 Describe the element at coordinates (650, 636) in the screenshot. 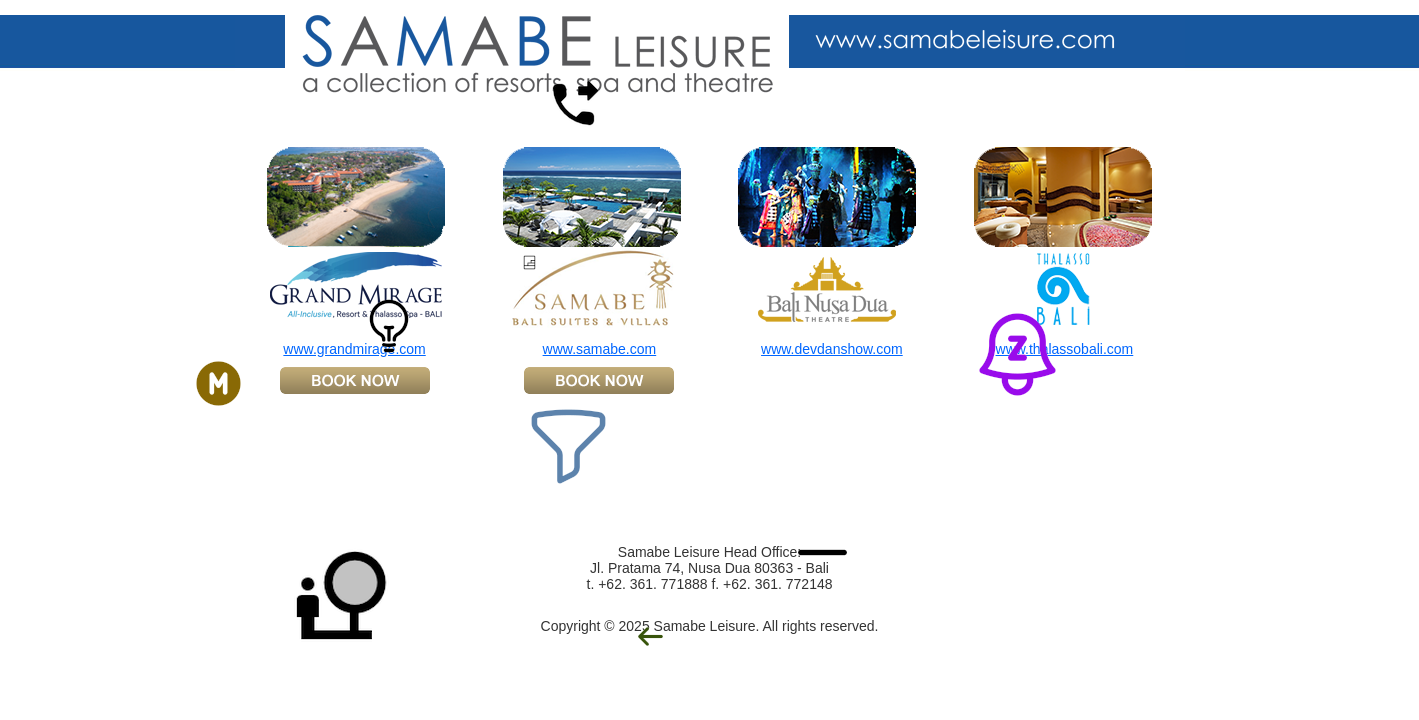

I see `go back to the previous screen` at that location.